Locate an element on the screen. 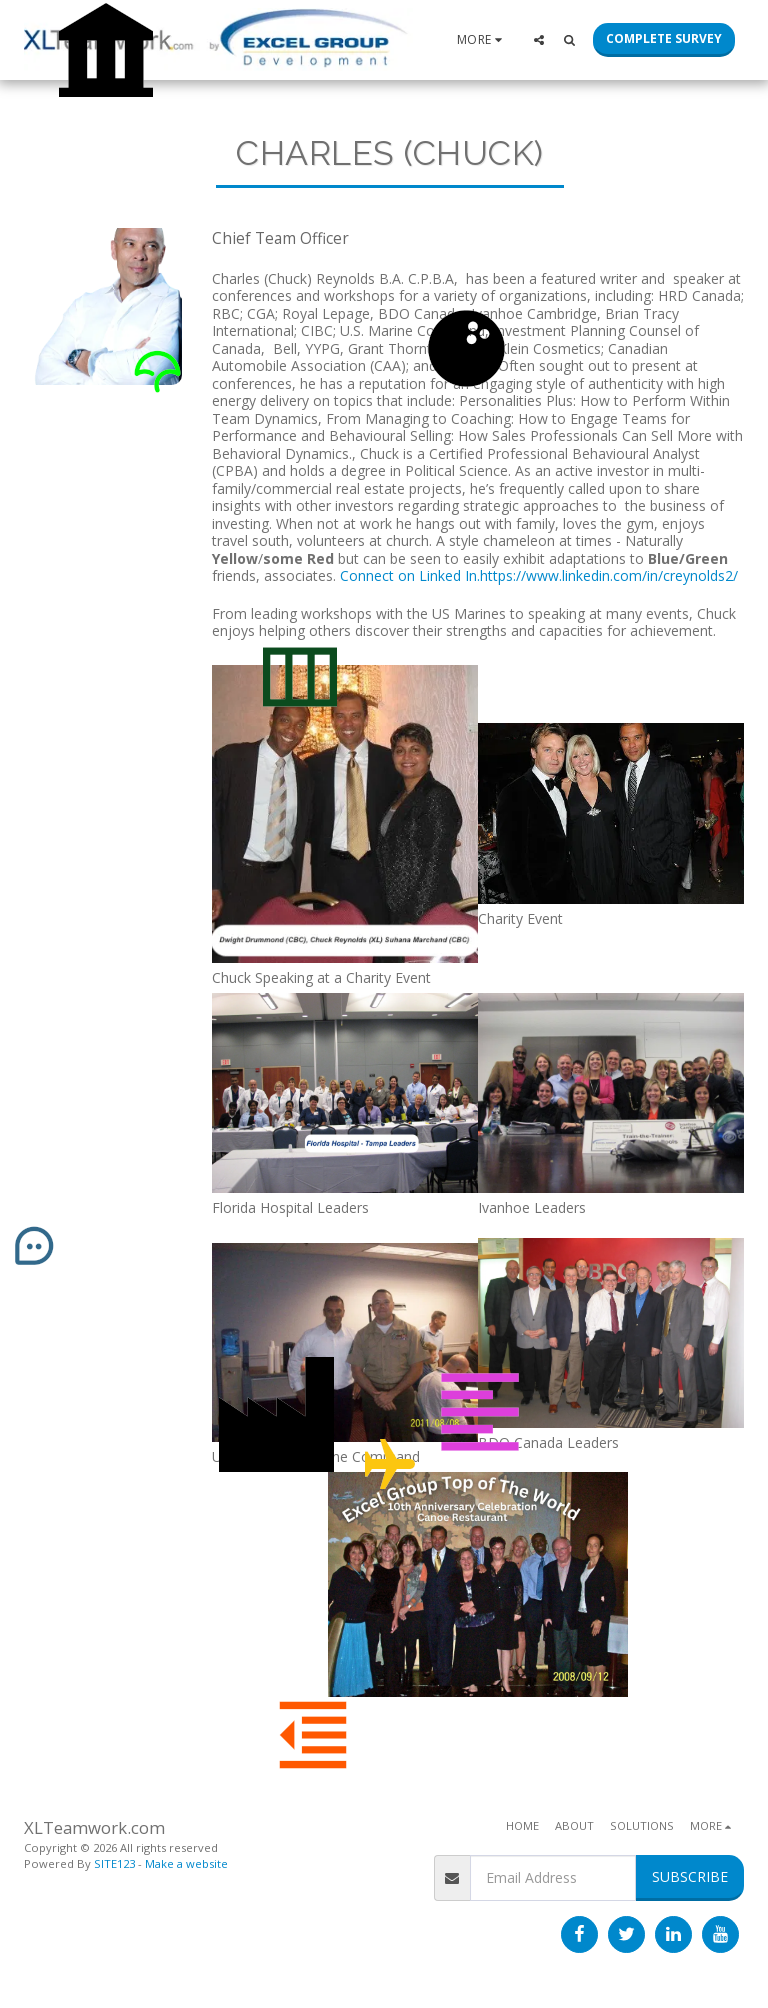  view manufacturing or production settings is located at coordinates (276, 1414).